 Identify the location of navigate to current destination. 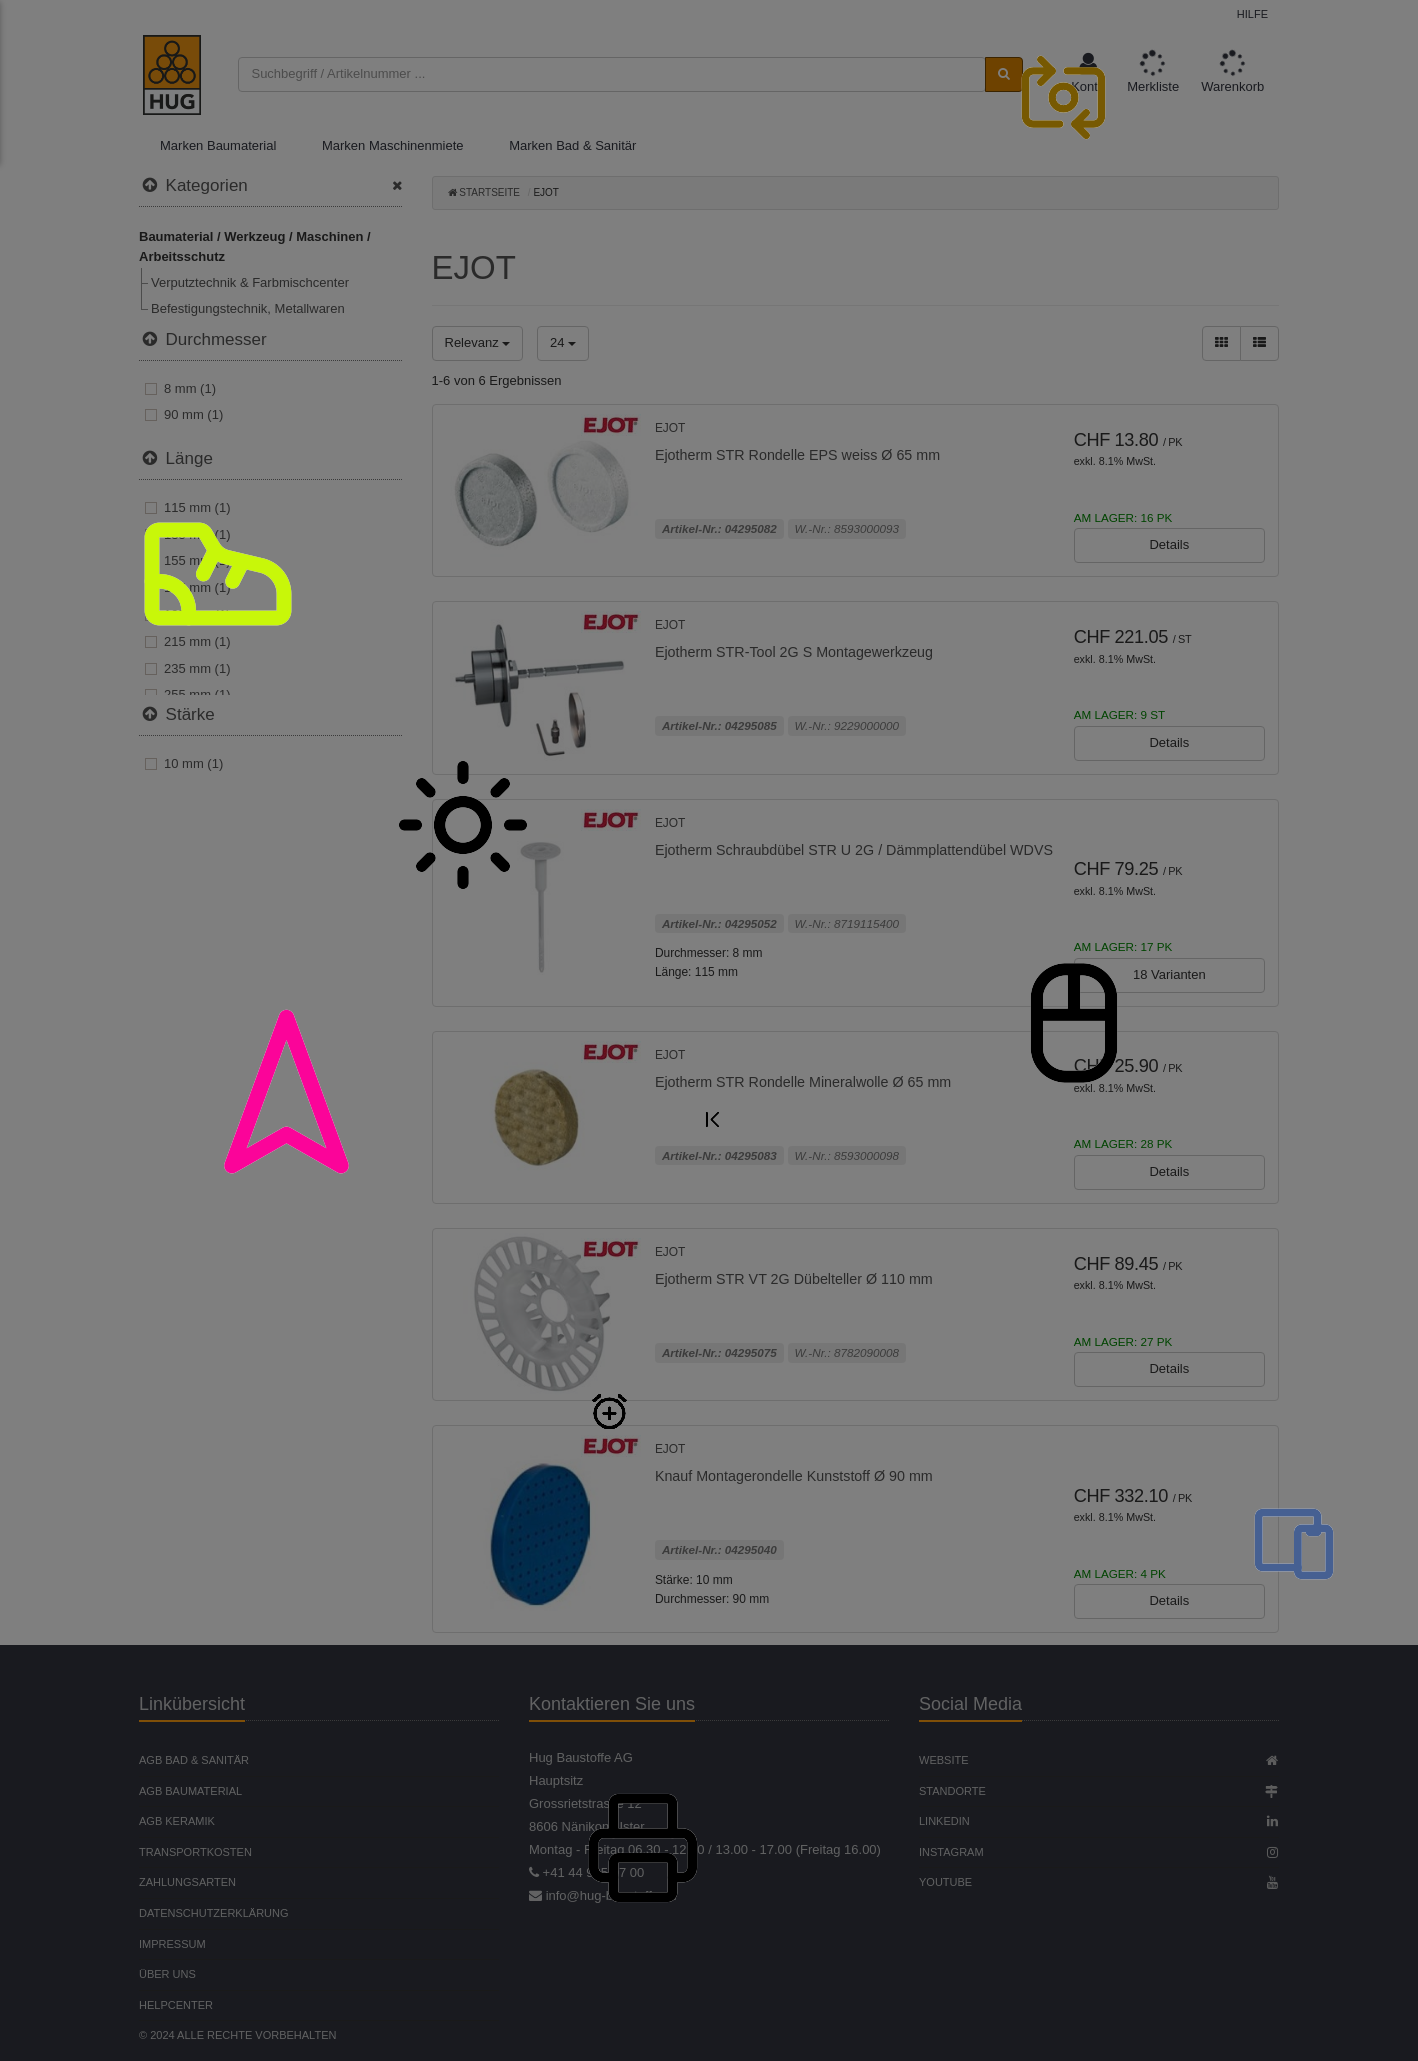
(286, 1095).